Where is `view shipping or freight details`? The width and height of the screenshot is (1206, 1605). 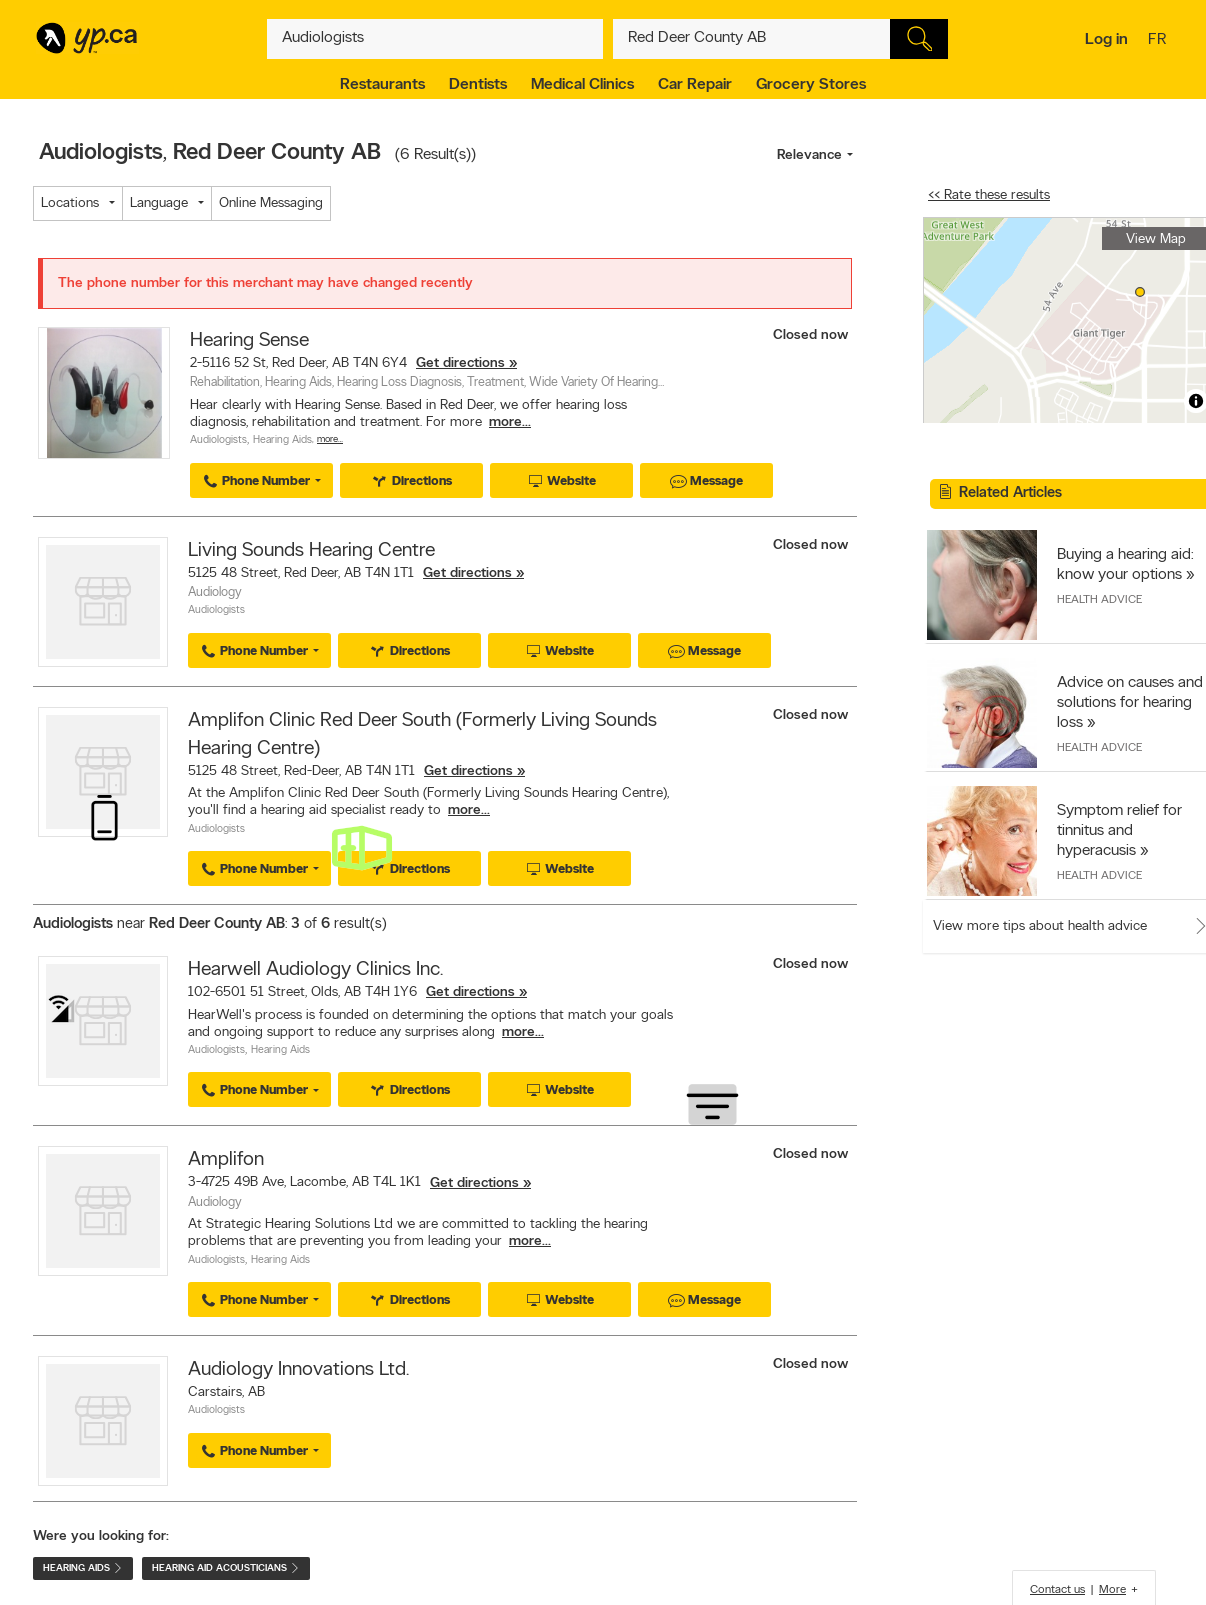
view shipping or freight details is located at coordinates (362, 848).